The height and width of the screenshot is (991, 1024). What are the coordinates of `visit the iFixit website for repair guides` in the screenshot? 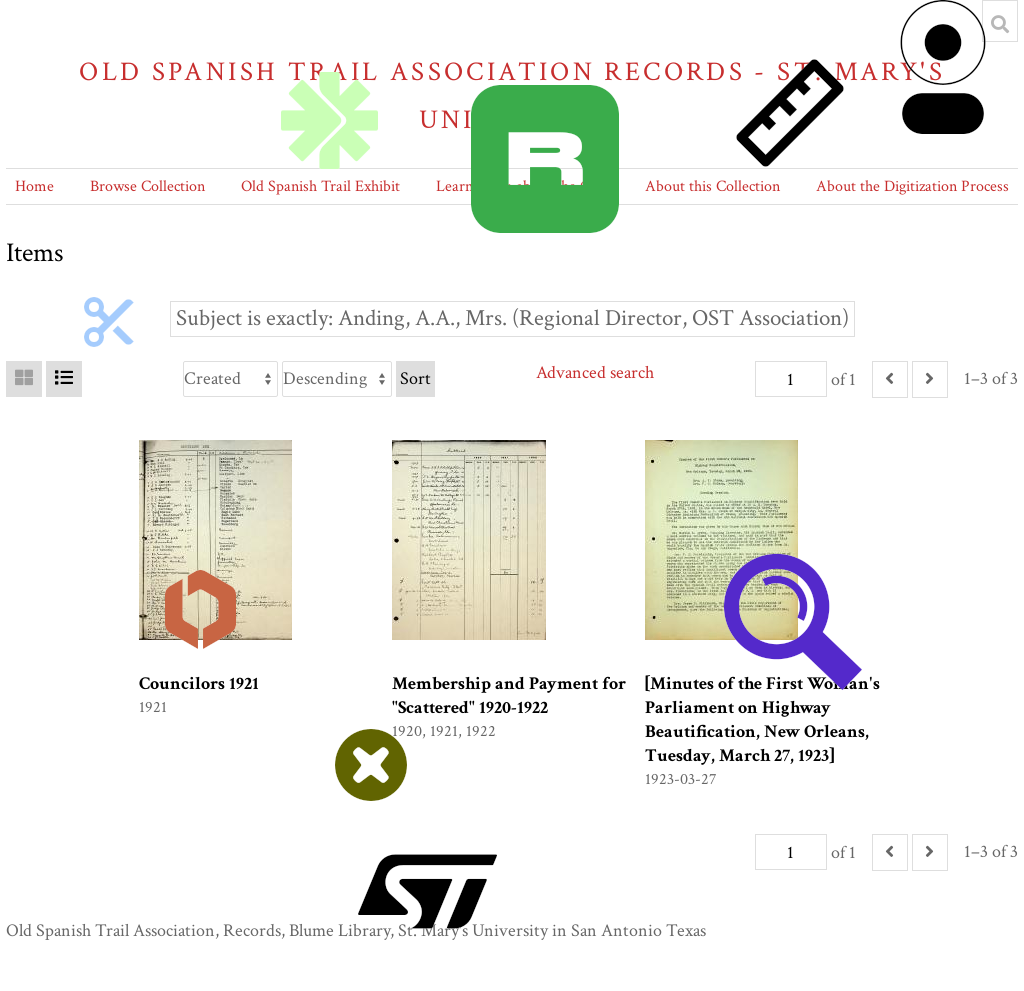 It's located at (371, 765).